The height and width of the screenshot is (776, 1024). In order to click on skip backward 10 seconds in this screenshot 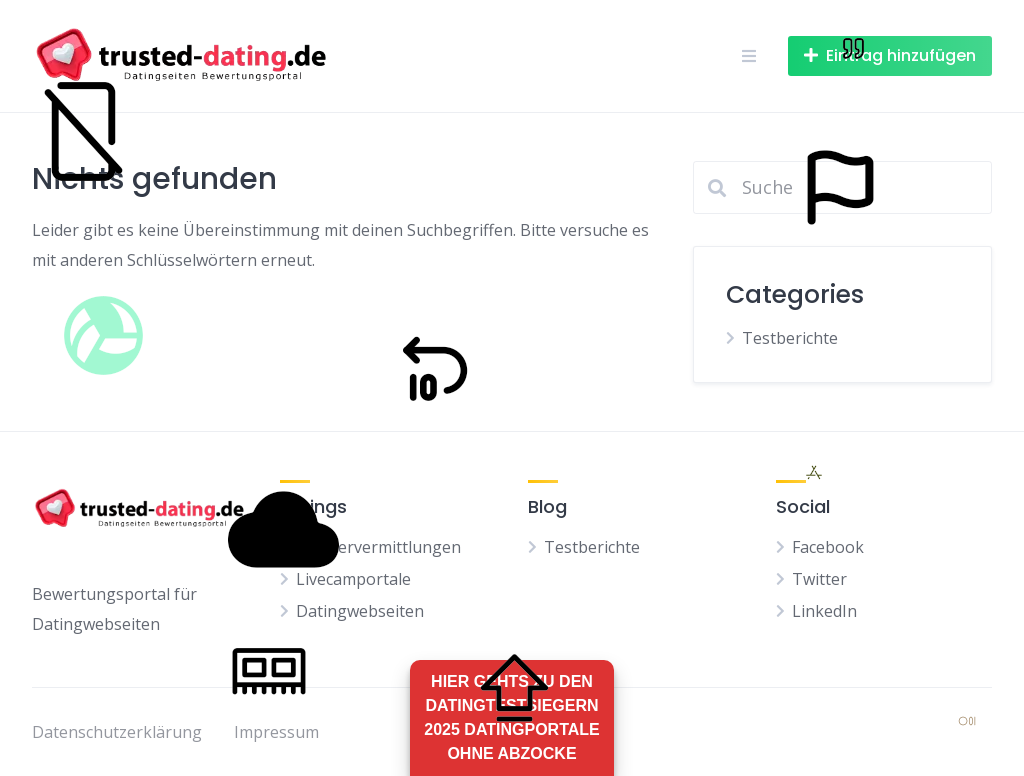, I will do `click(433, 370)`.